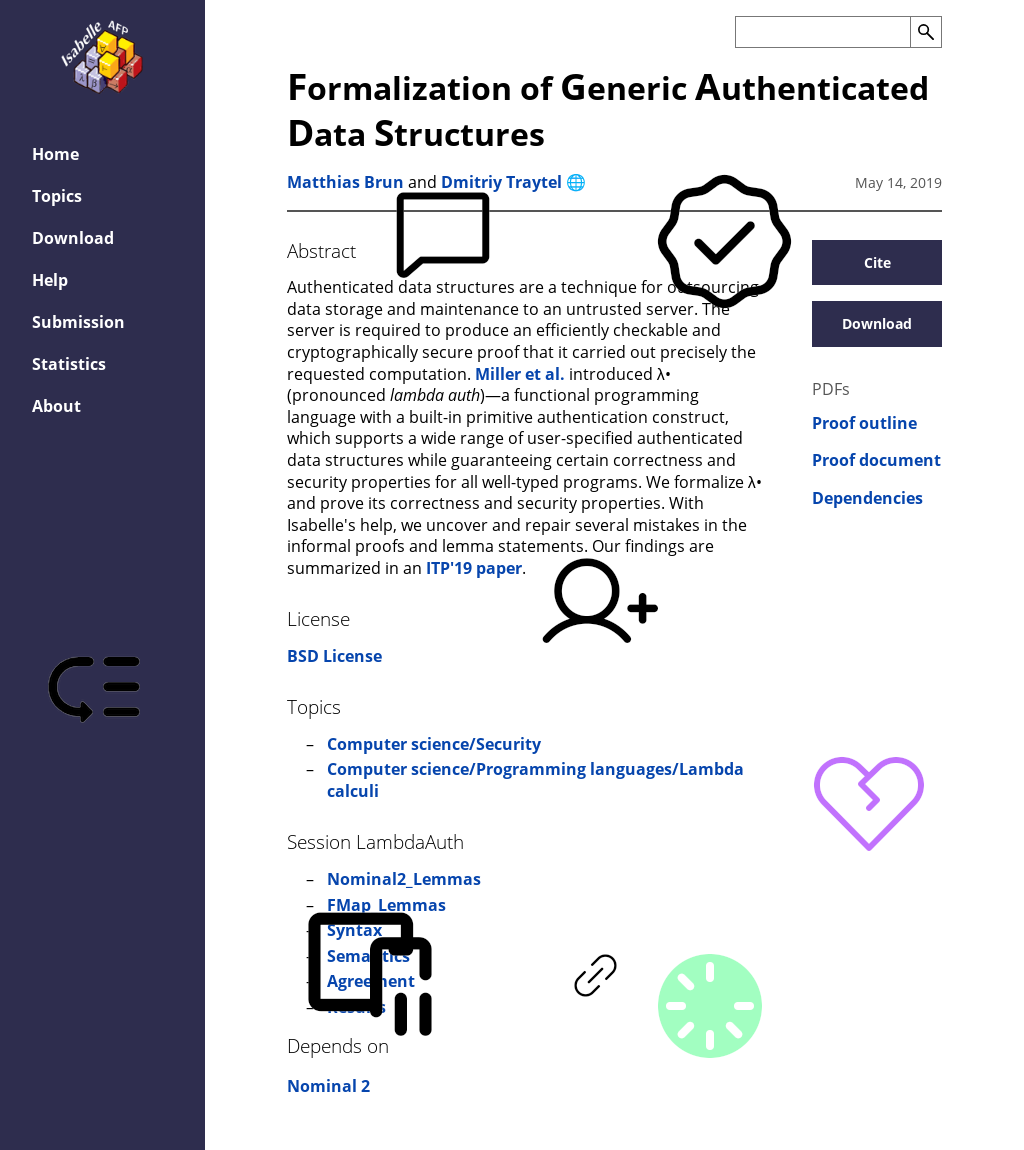  Describe the element at coordinates (370, 968) in the screenshot. I see `pause syncing across devices` at that location.